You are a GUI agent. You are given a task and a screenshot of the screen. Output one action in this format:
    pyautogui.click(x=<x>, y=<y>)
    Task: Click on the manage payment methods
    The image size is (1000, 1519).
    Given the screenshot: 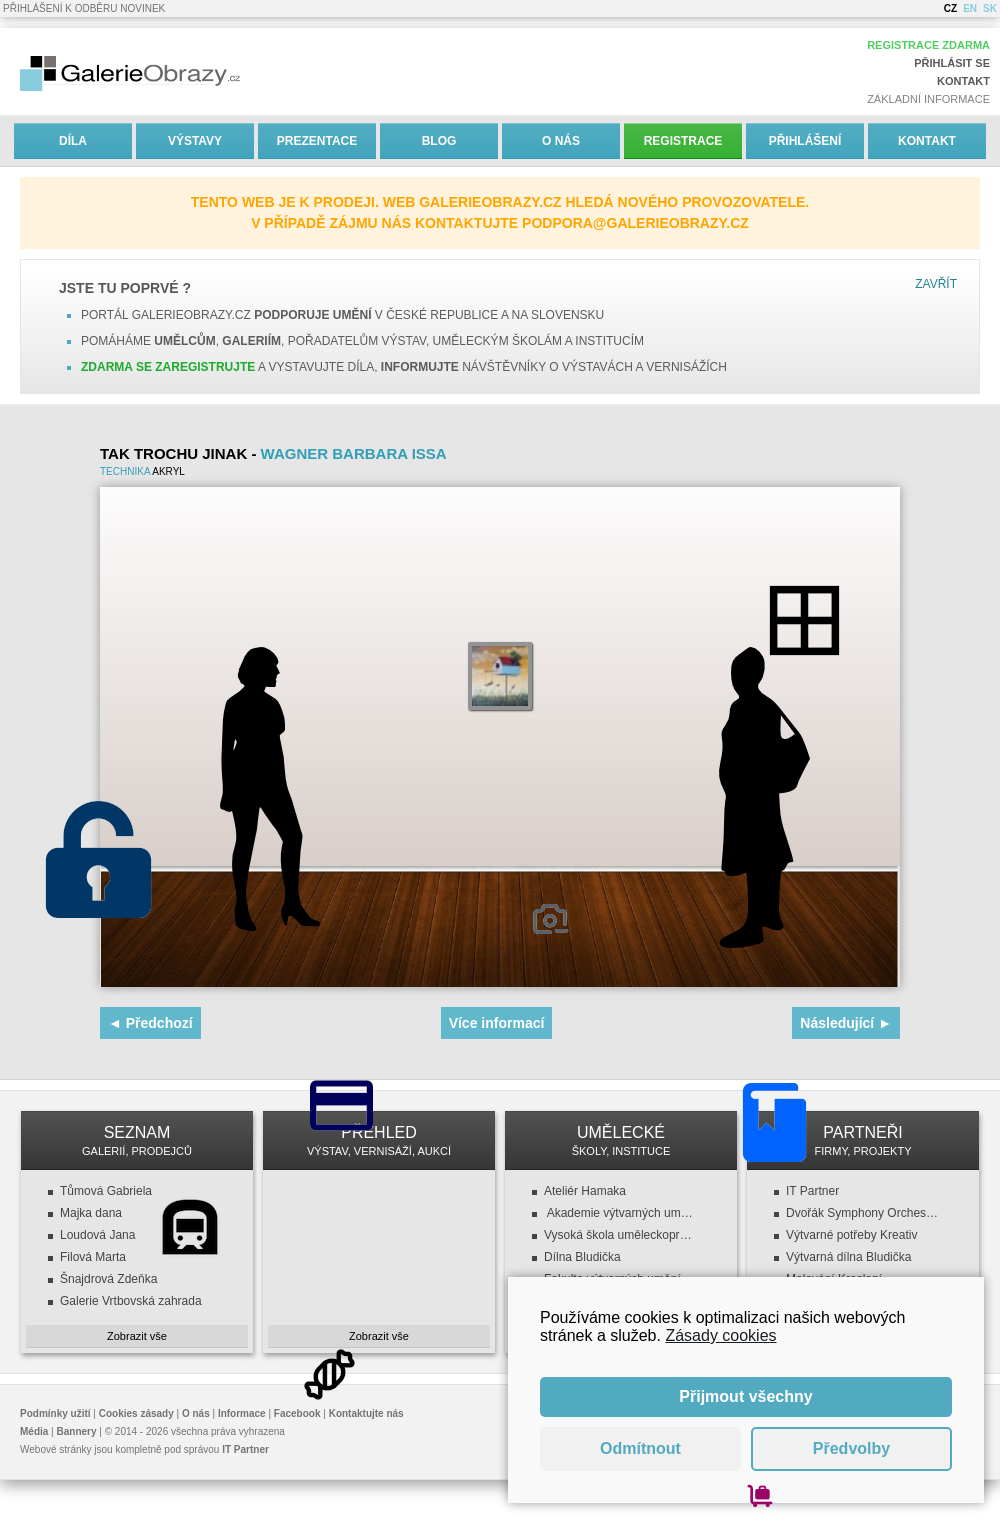 What is the action you would take?
    pyautogui.click(x=341, y=1105)
    